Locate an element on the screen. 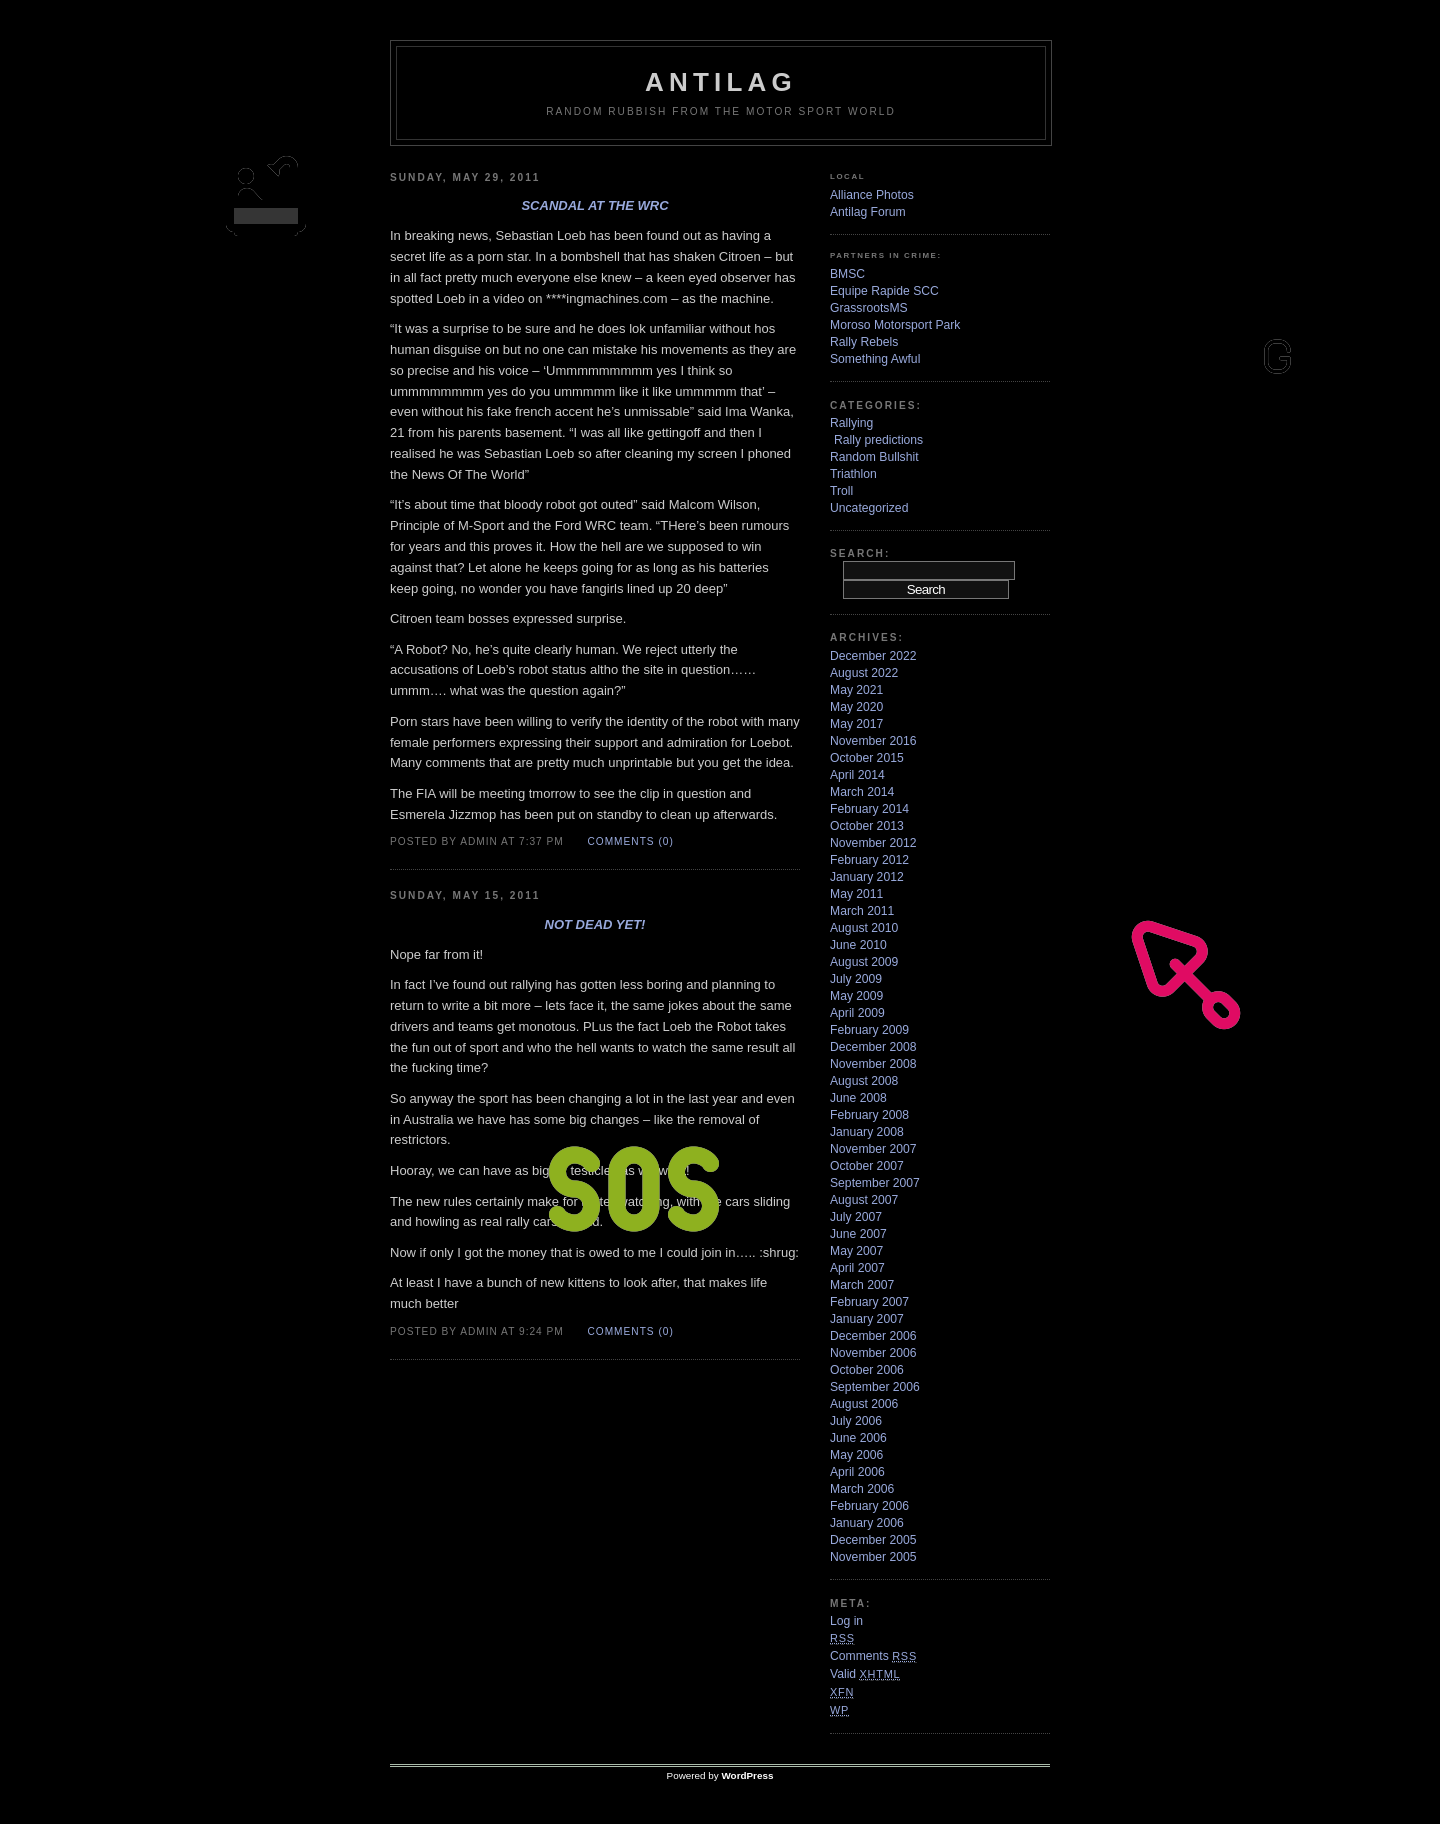 The width and height of the screenshot is (1440, 1824). access gardening or landscaping tools is located at coordinates (1186, 975).